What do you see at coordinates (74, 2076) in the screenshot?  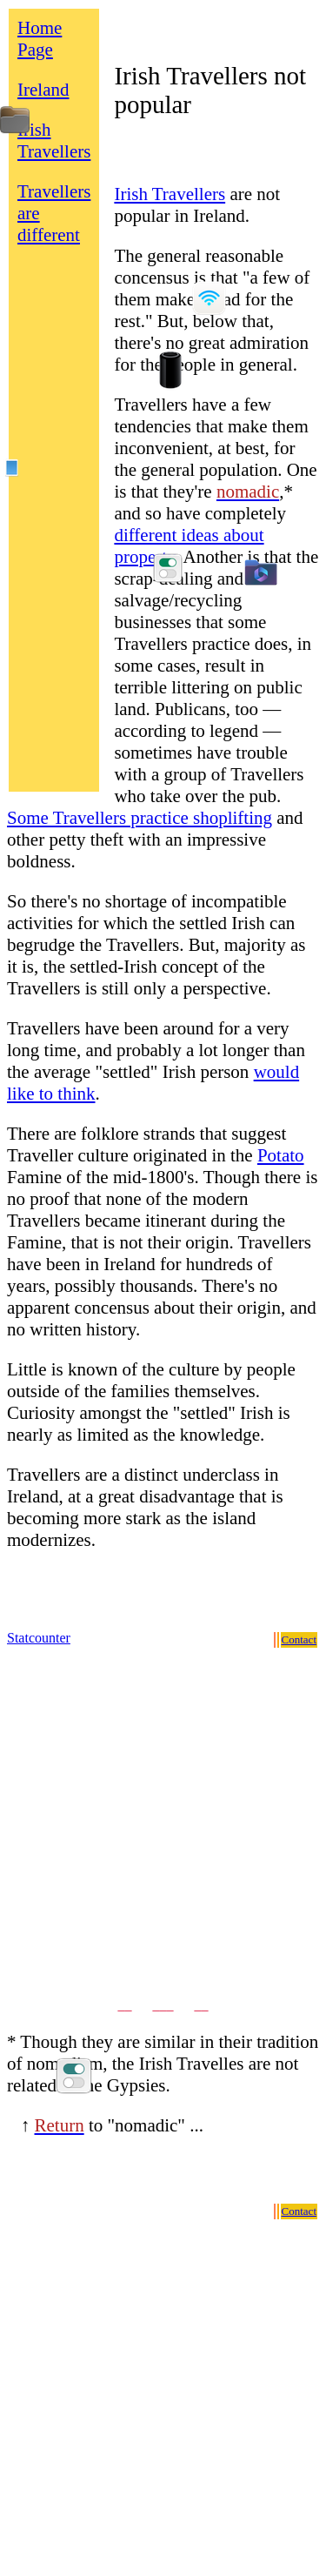 I see `open desktop preferences or settings` at bounding box center [74, 2076].